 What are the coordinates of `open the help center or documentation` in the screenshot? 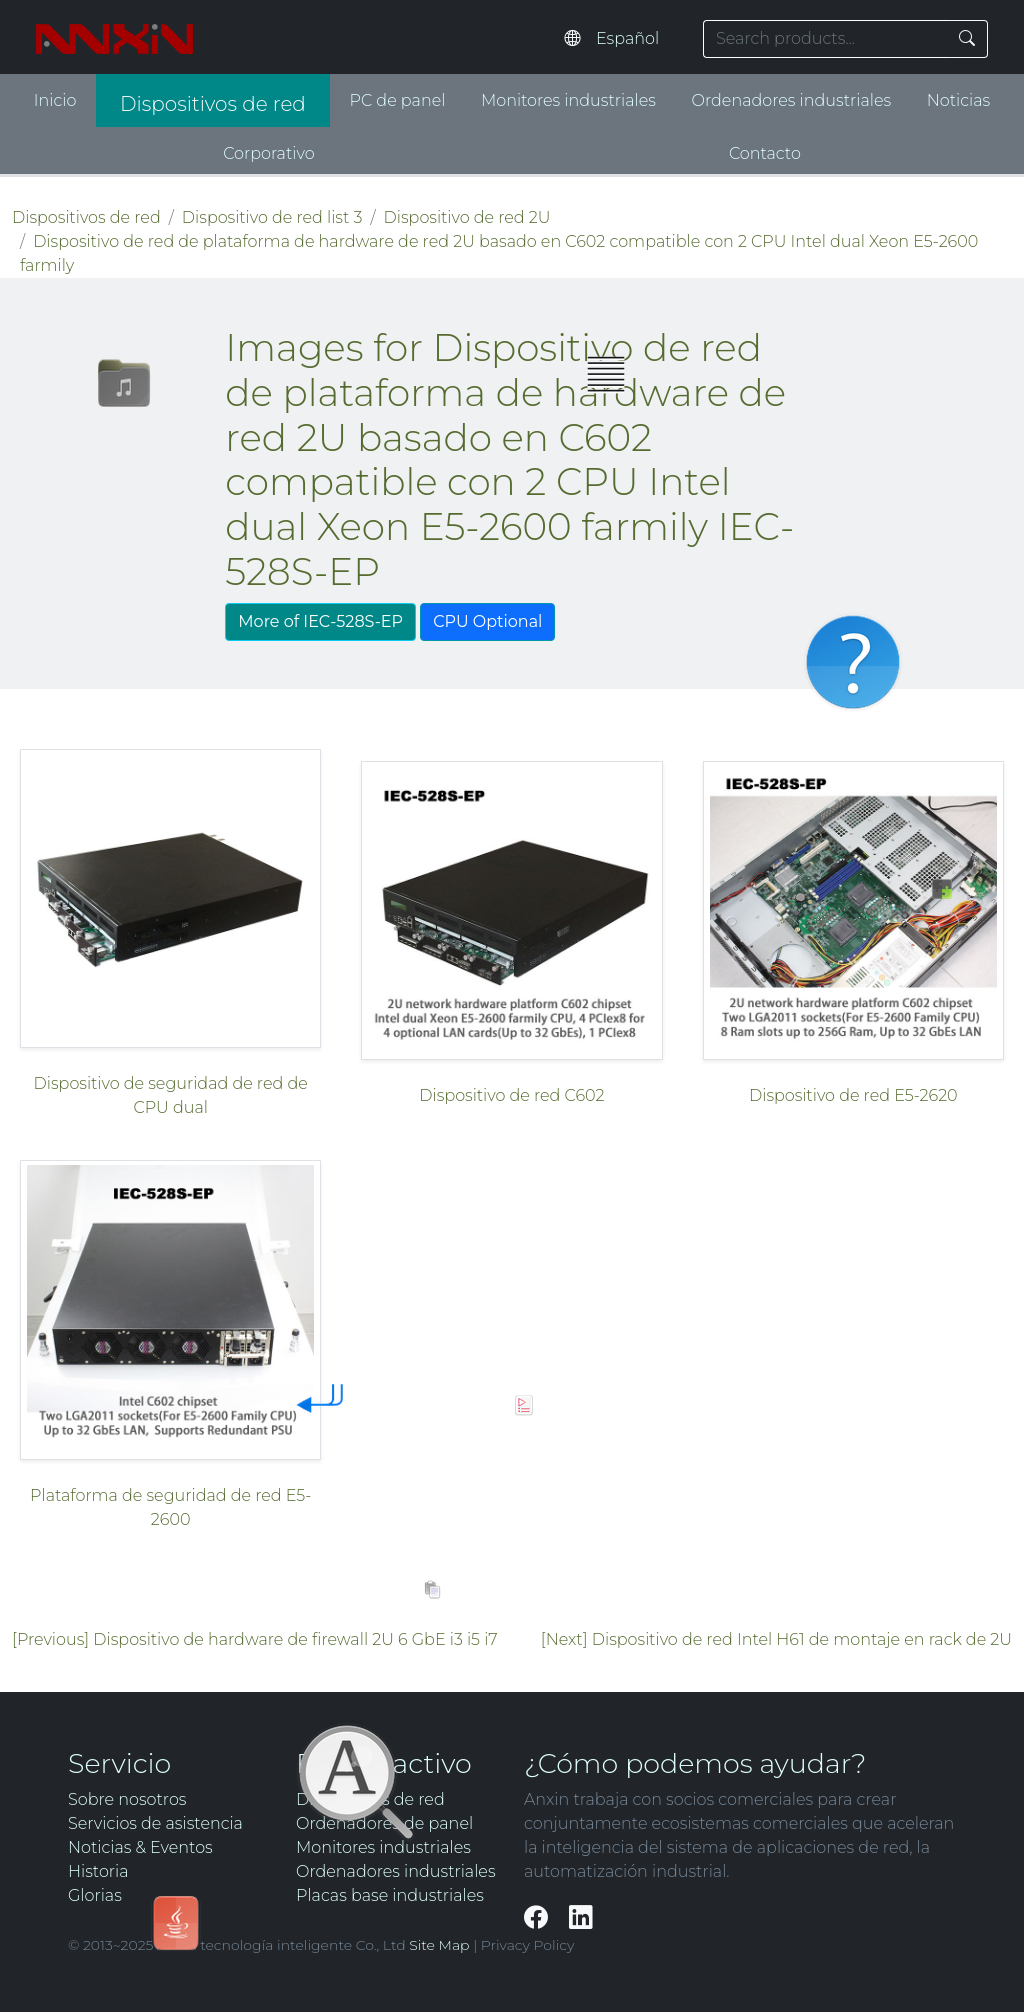 It's located at (853, 662).